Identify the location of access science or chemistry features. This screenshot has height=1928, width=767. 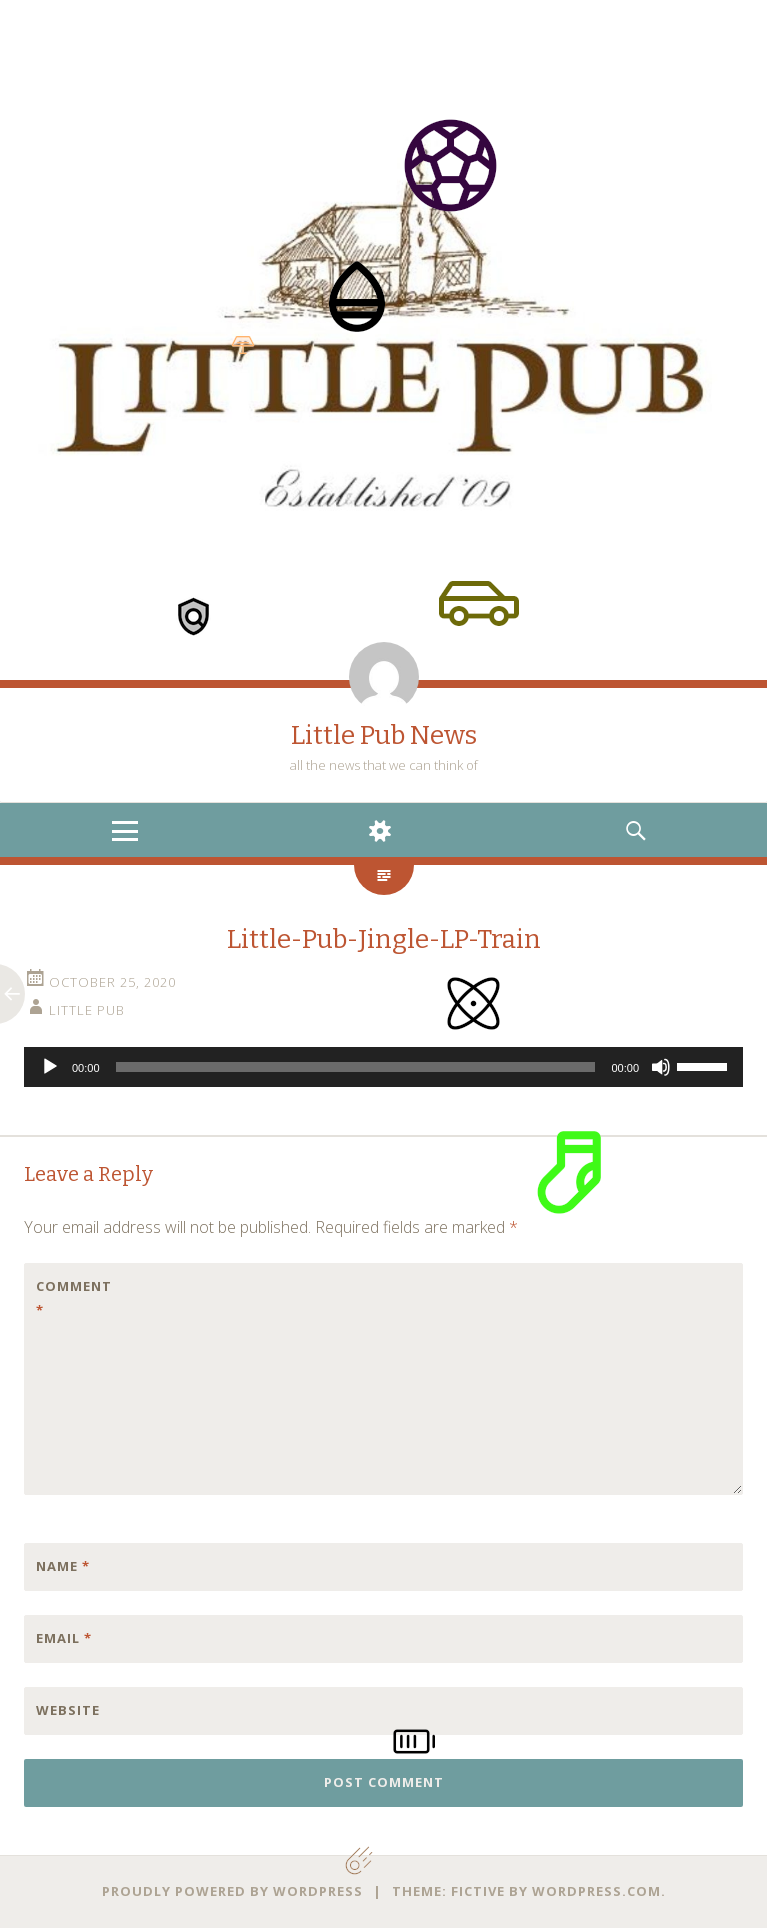
(473, 1003).